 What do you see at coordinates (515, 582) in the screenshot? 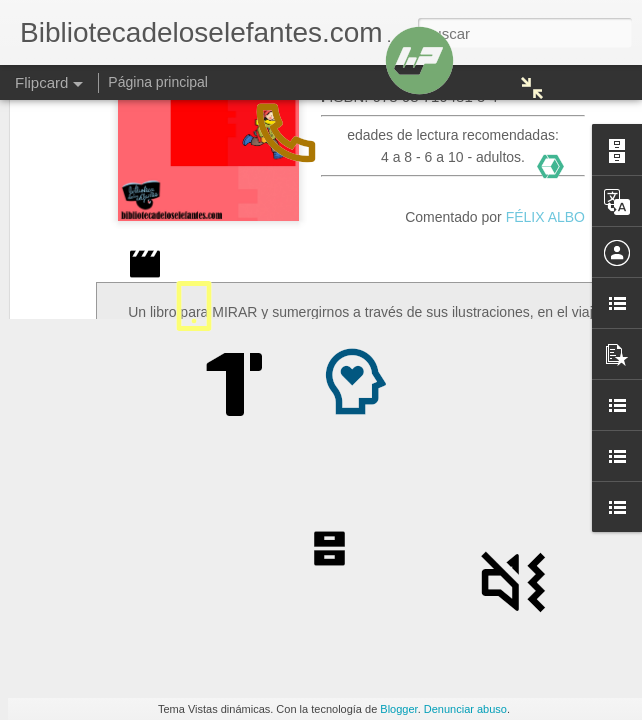
I see `mute sound and enable vibrate mode` at bounding box center [515, 582].